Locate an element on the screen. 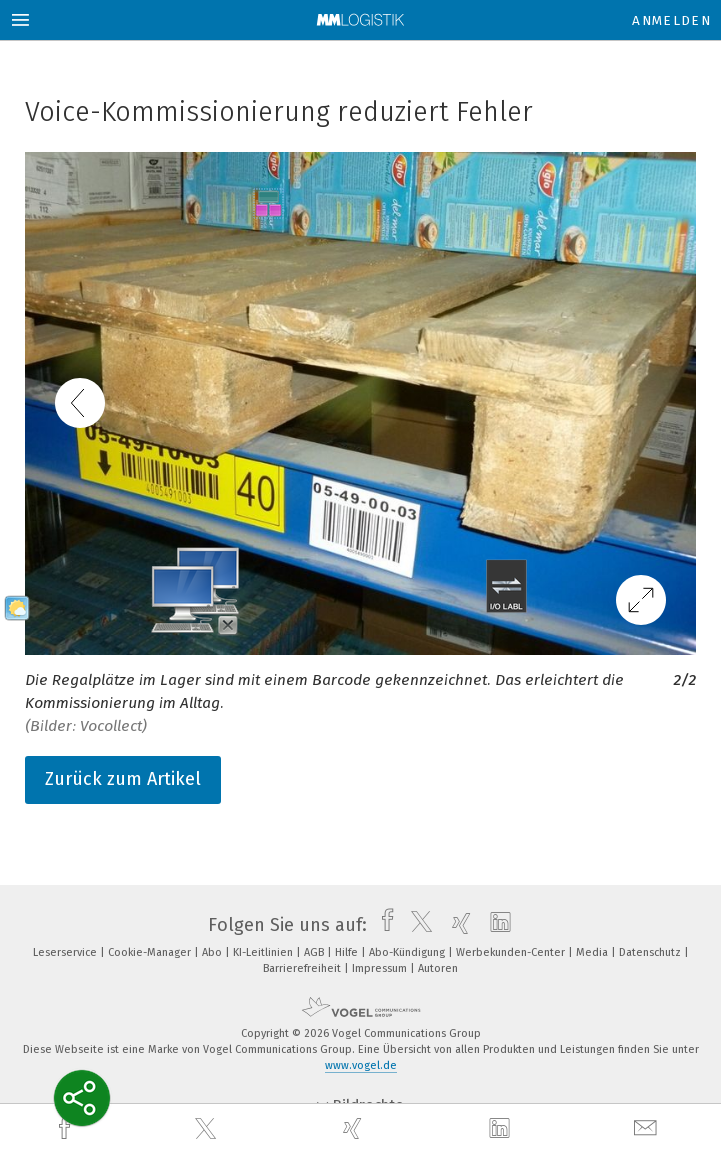 The height and width of the screenshot is (1153, 721). configure audio input/output settings in GarageBand is located at coordinates (506, 587).